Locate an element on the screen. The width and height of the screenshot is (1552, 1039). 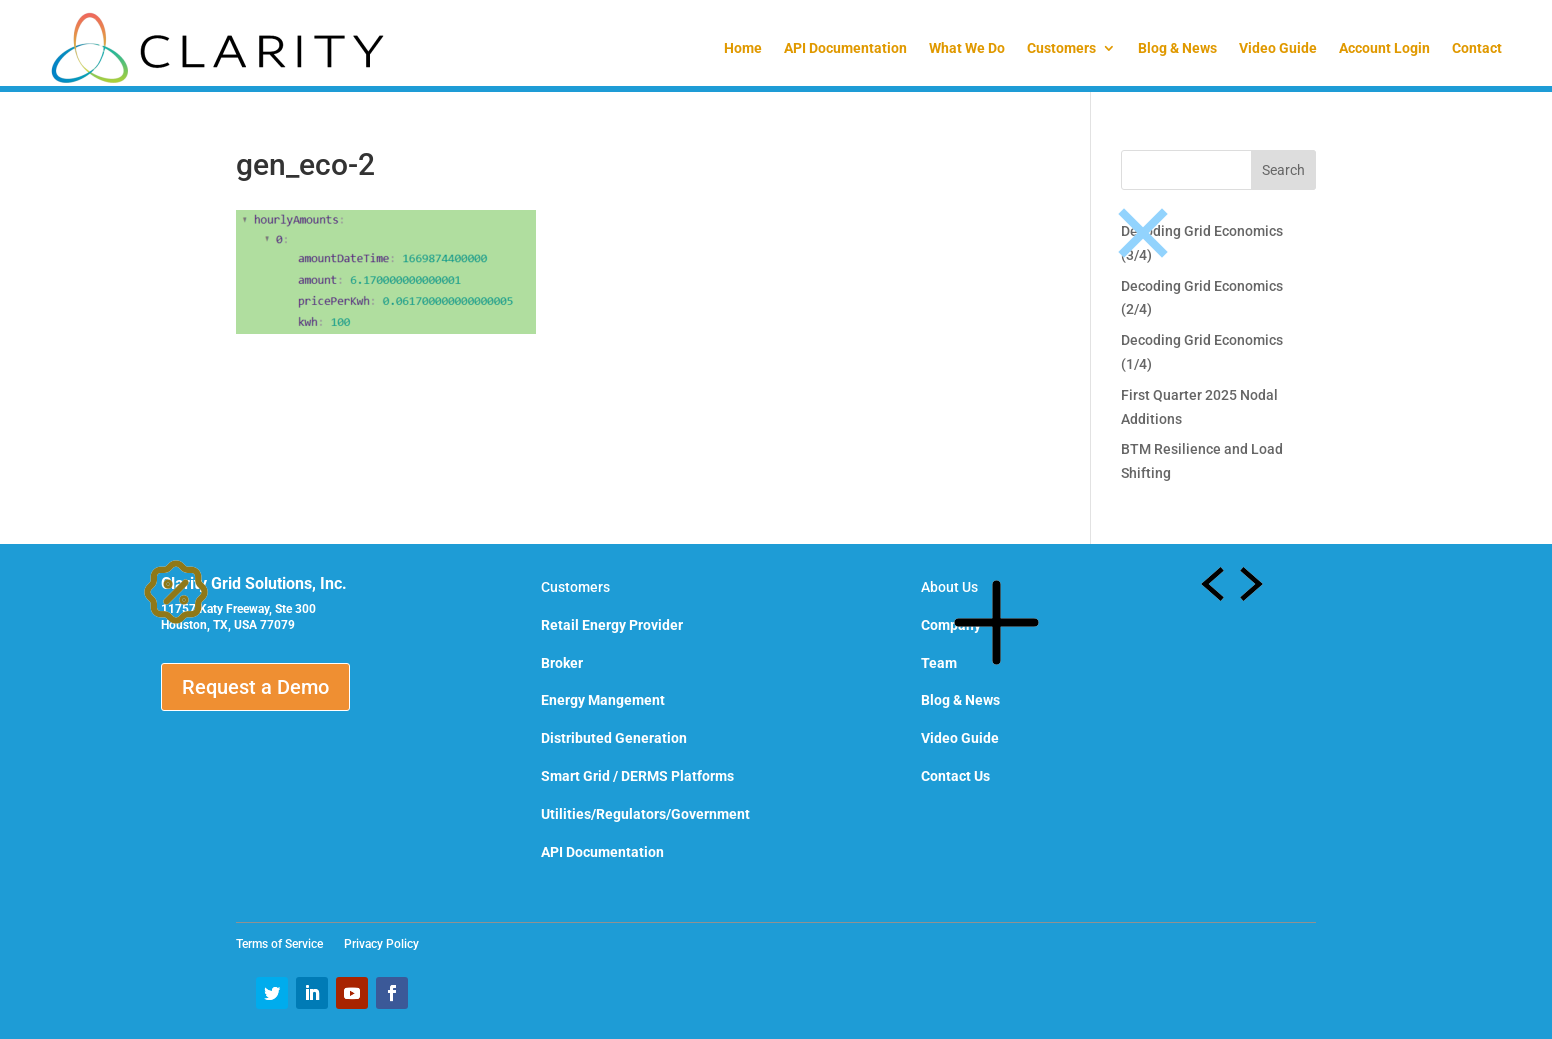
view available discounts or promotions is located at coordinates (176, 592).